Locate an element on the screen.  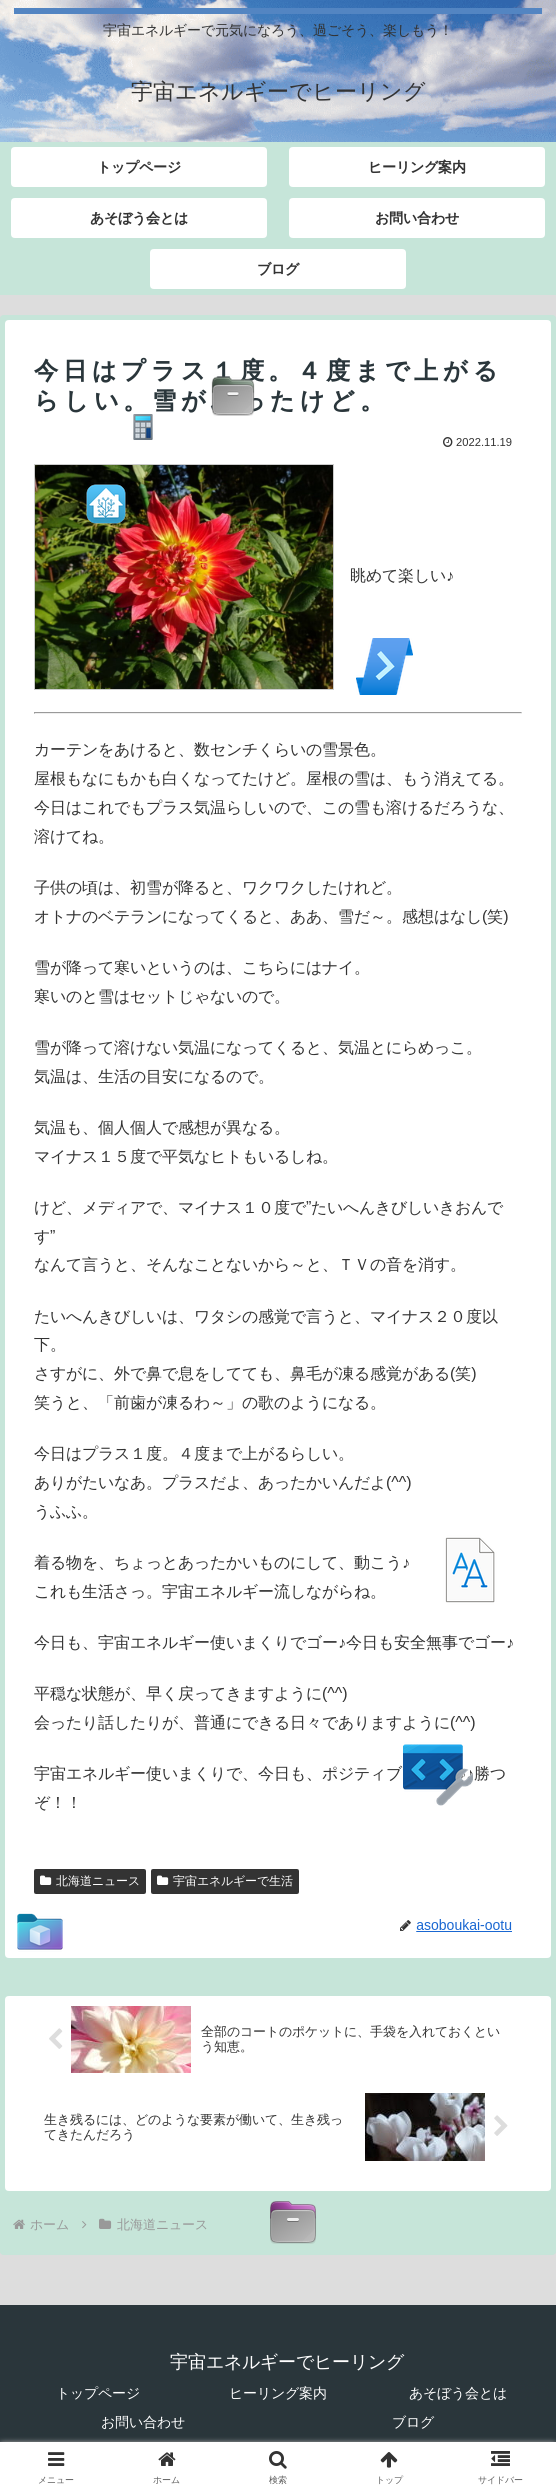
open the file manager application is located at coordinates (293, 2222).